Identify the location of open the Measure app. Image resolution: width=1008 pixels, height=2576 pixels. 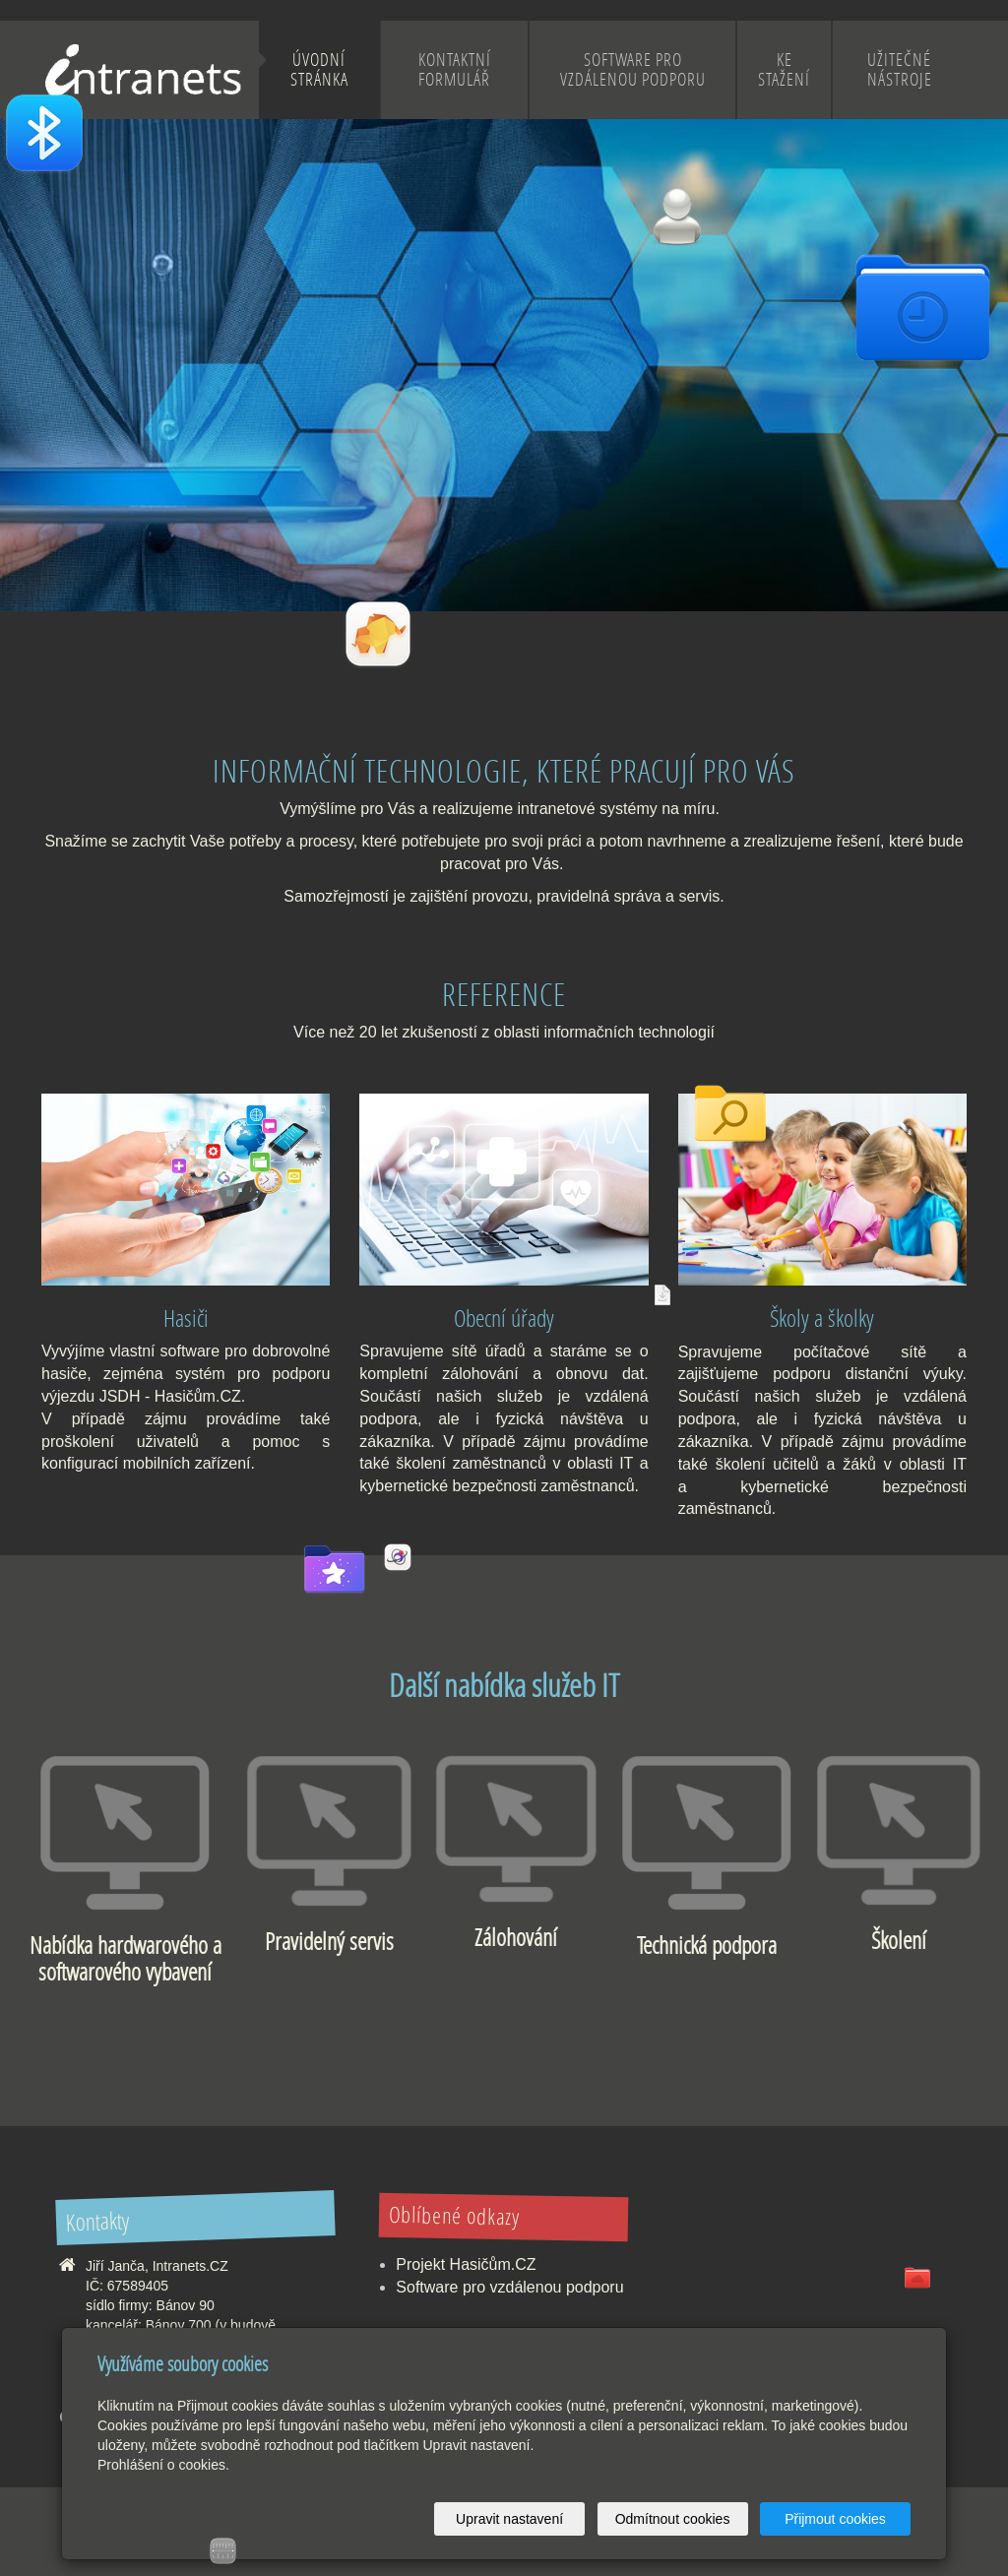
(222, 2550).